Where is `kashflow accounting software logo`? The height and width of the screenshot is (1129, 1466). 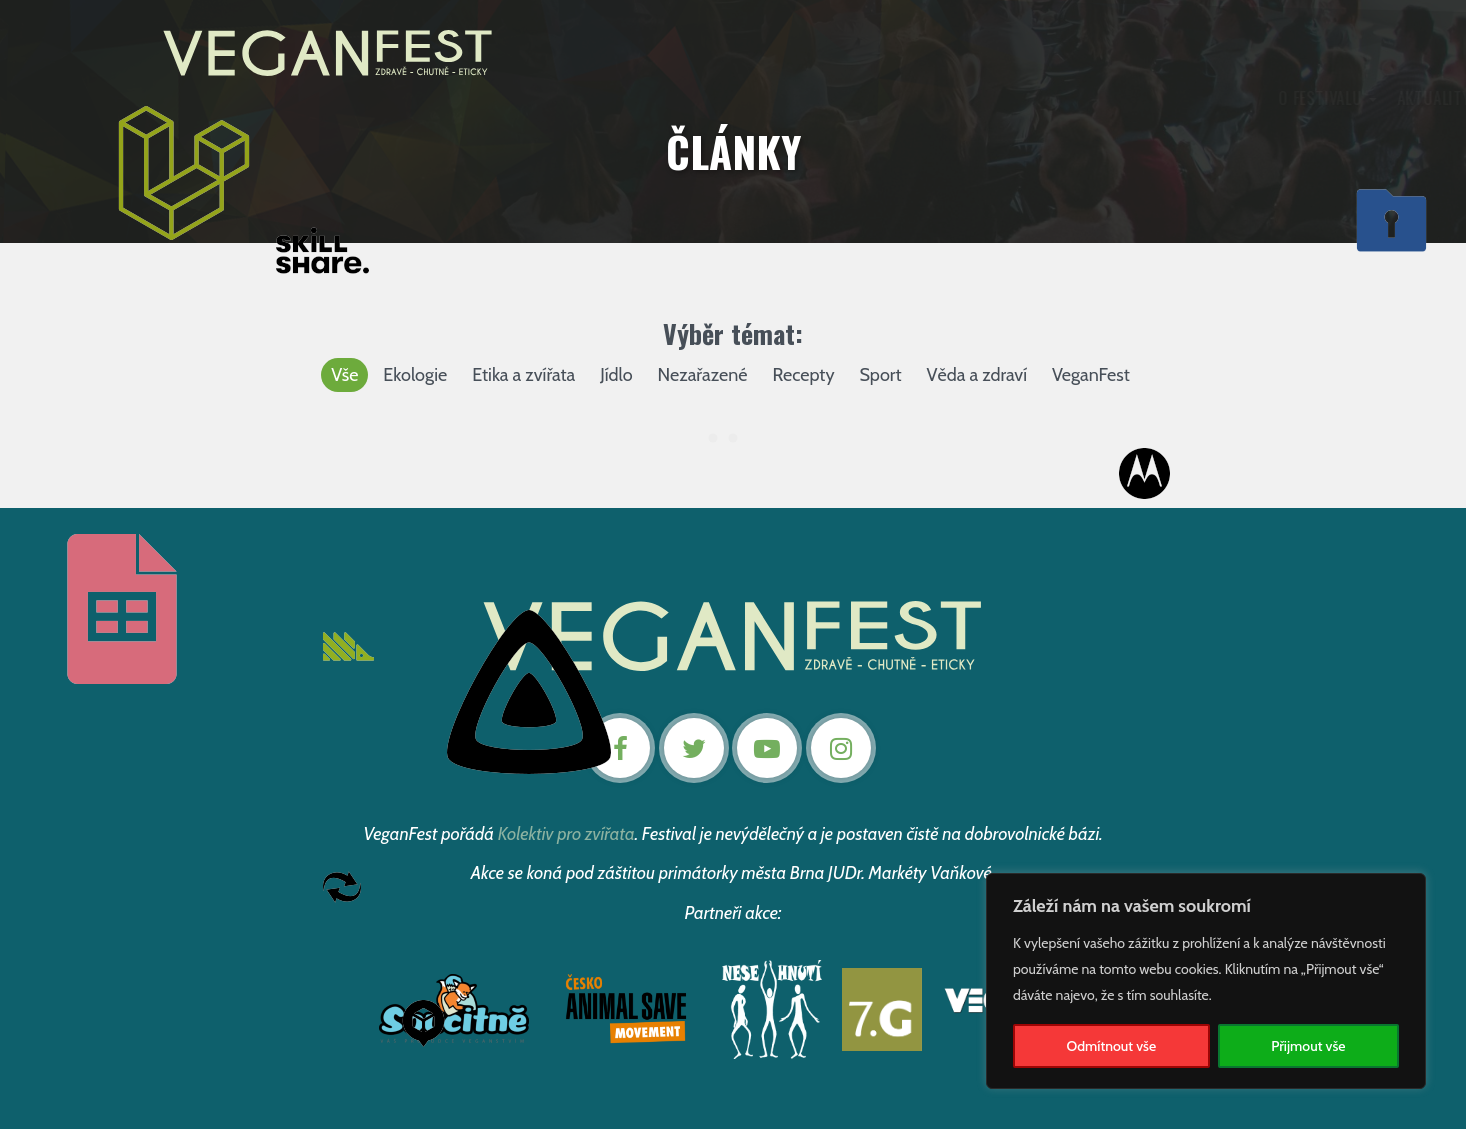
kashflow accounting software logo is located at coordinates (342, 887).